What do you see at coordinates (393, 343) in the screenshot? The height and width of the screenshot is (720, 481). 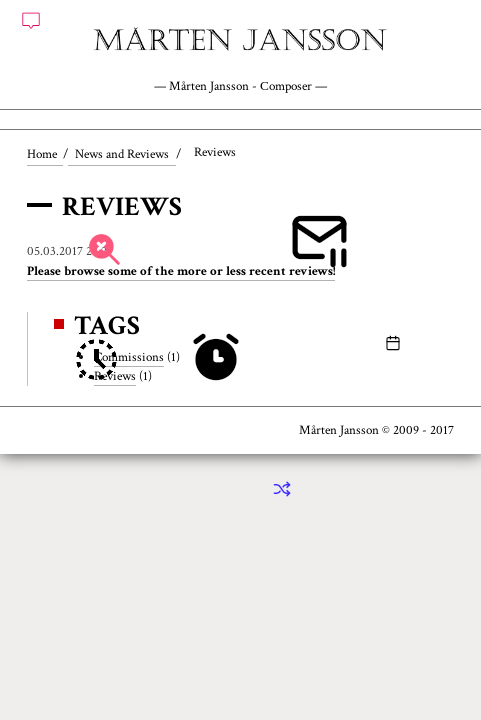 I see `view or open calendar` at bounding box center [393, 343].